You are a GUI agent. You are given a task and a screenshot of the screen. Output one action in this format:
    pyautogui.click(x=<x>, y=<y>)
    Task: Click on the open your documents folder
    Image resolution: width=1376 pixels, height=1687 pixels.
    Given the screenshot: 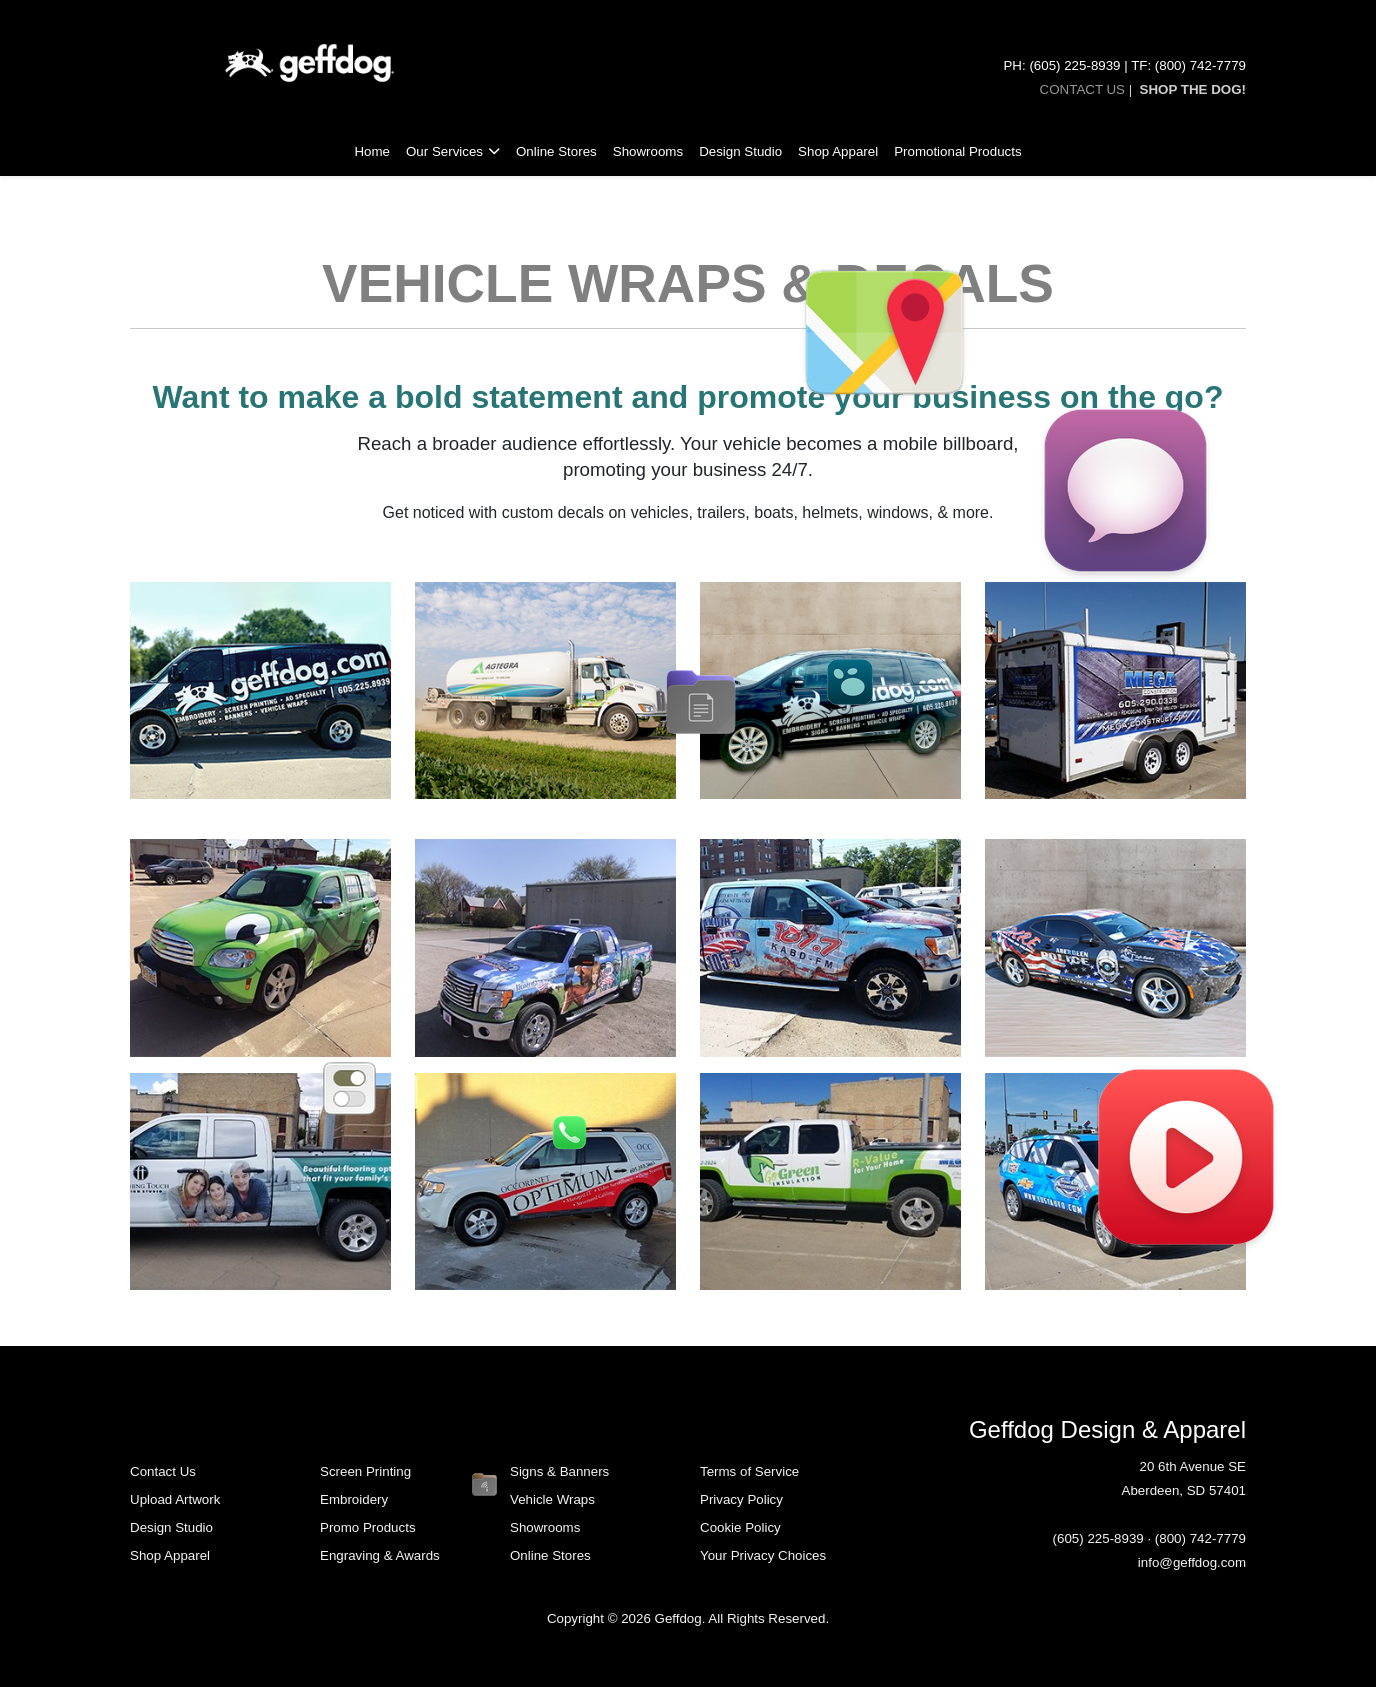 What is the action you would take?
    pyautogui.click(x=701, y=702)
    